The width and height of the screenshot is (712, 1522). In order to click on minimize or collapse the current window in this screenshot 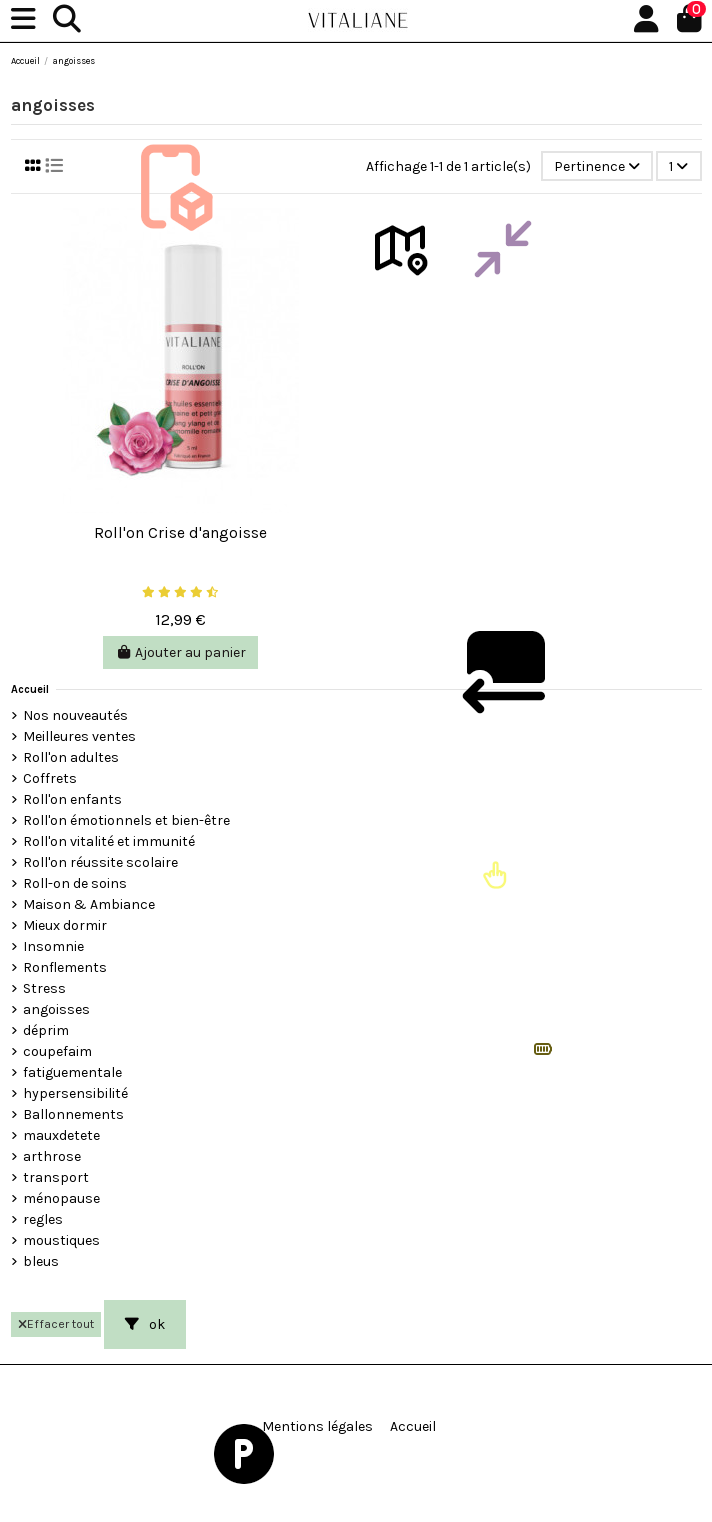, I will do `click(503, 249)`.